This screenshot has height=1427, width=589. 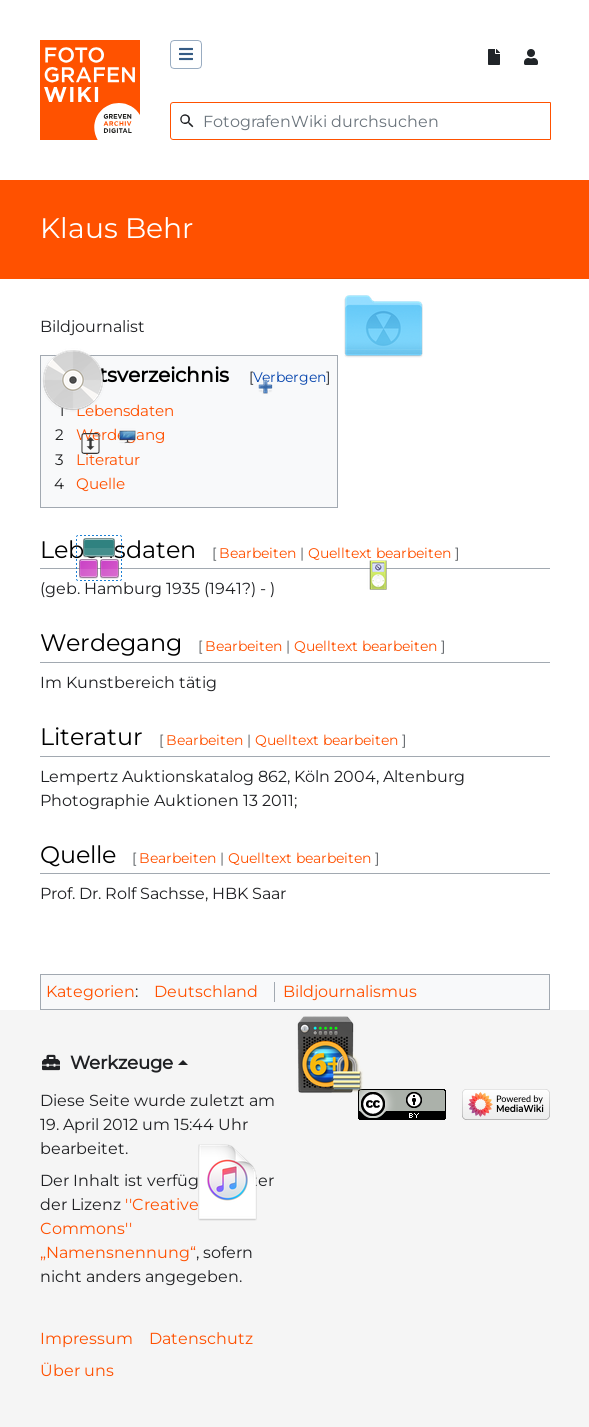 What do you see at coordinates (90, 443) in the screenshot?
I see `open transmission torrent client` at bounding box center [90, 443].